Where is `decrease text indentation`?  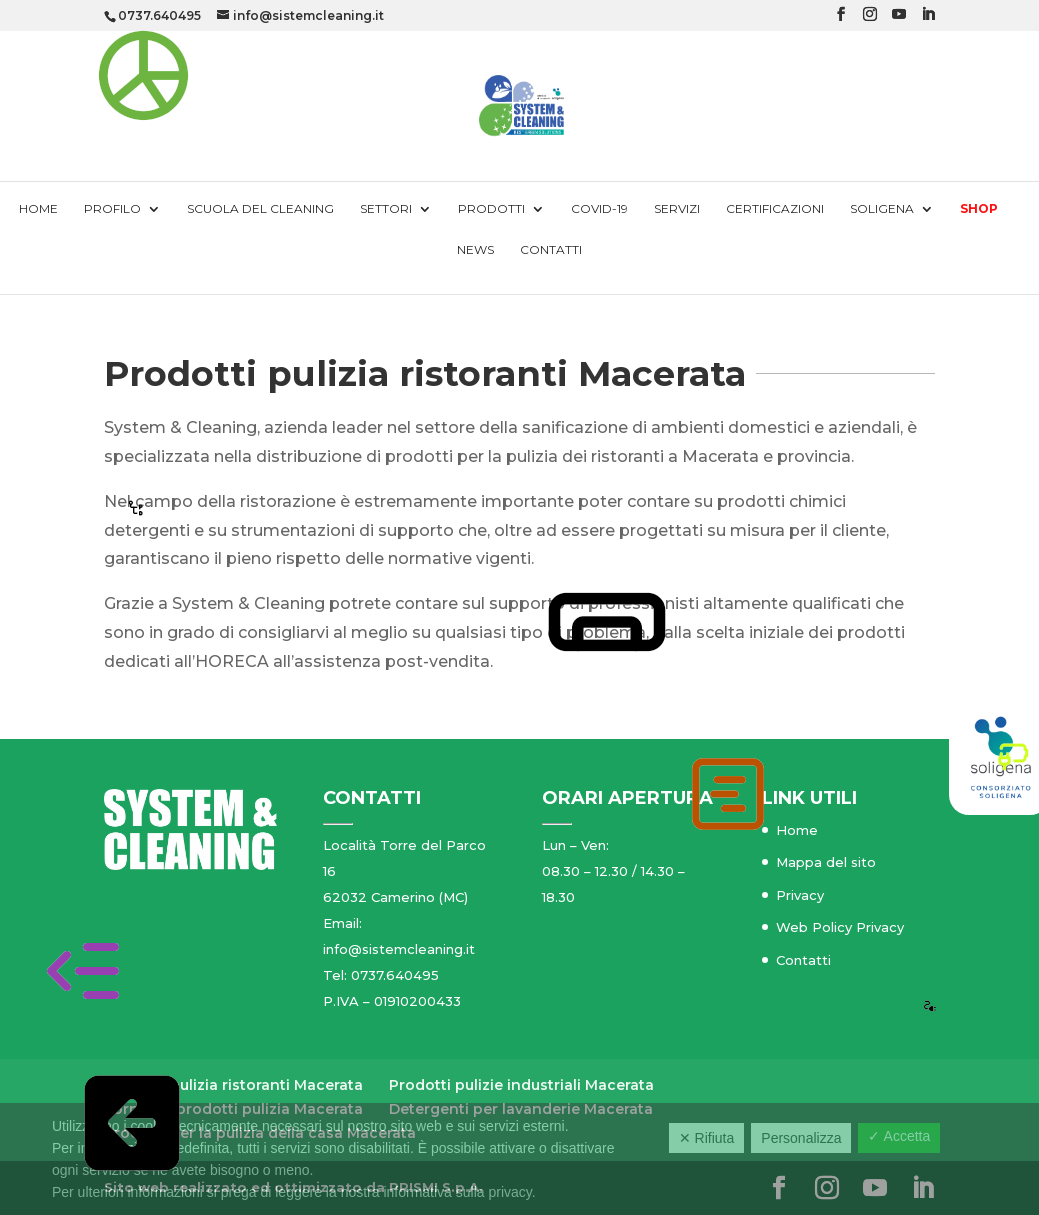 decrease text indentation is located at coordinates (83, 971).